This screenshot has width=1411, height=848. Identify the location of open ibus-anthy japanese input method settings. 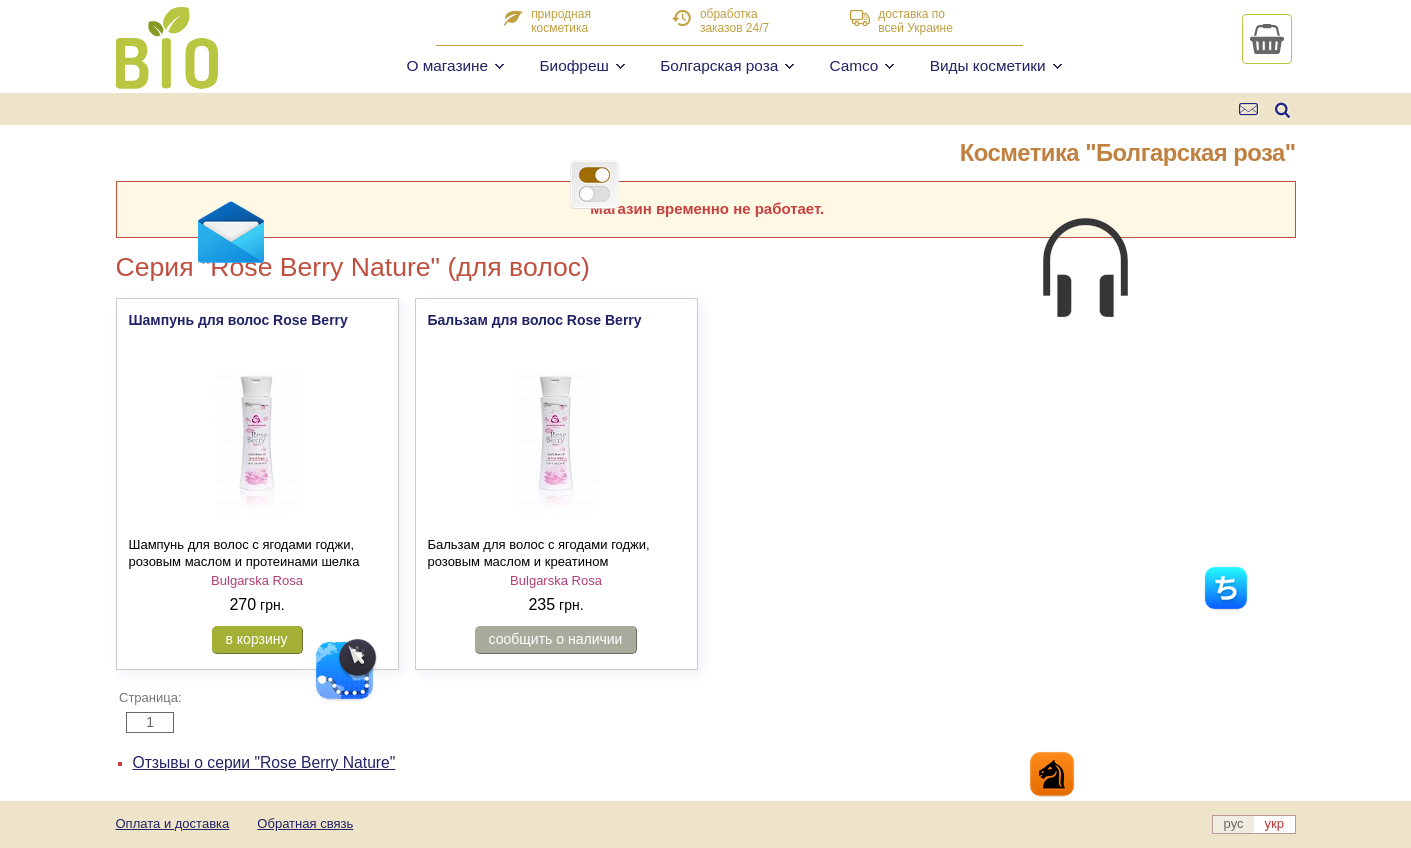
(1226, 588).